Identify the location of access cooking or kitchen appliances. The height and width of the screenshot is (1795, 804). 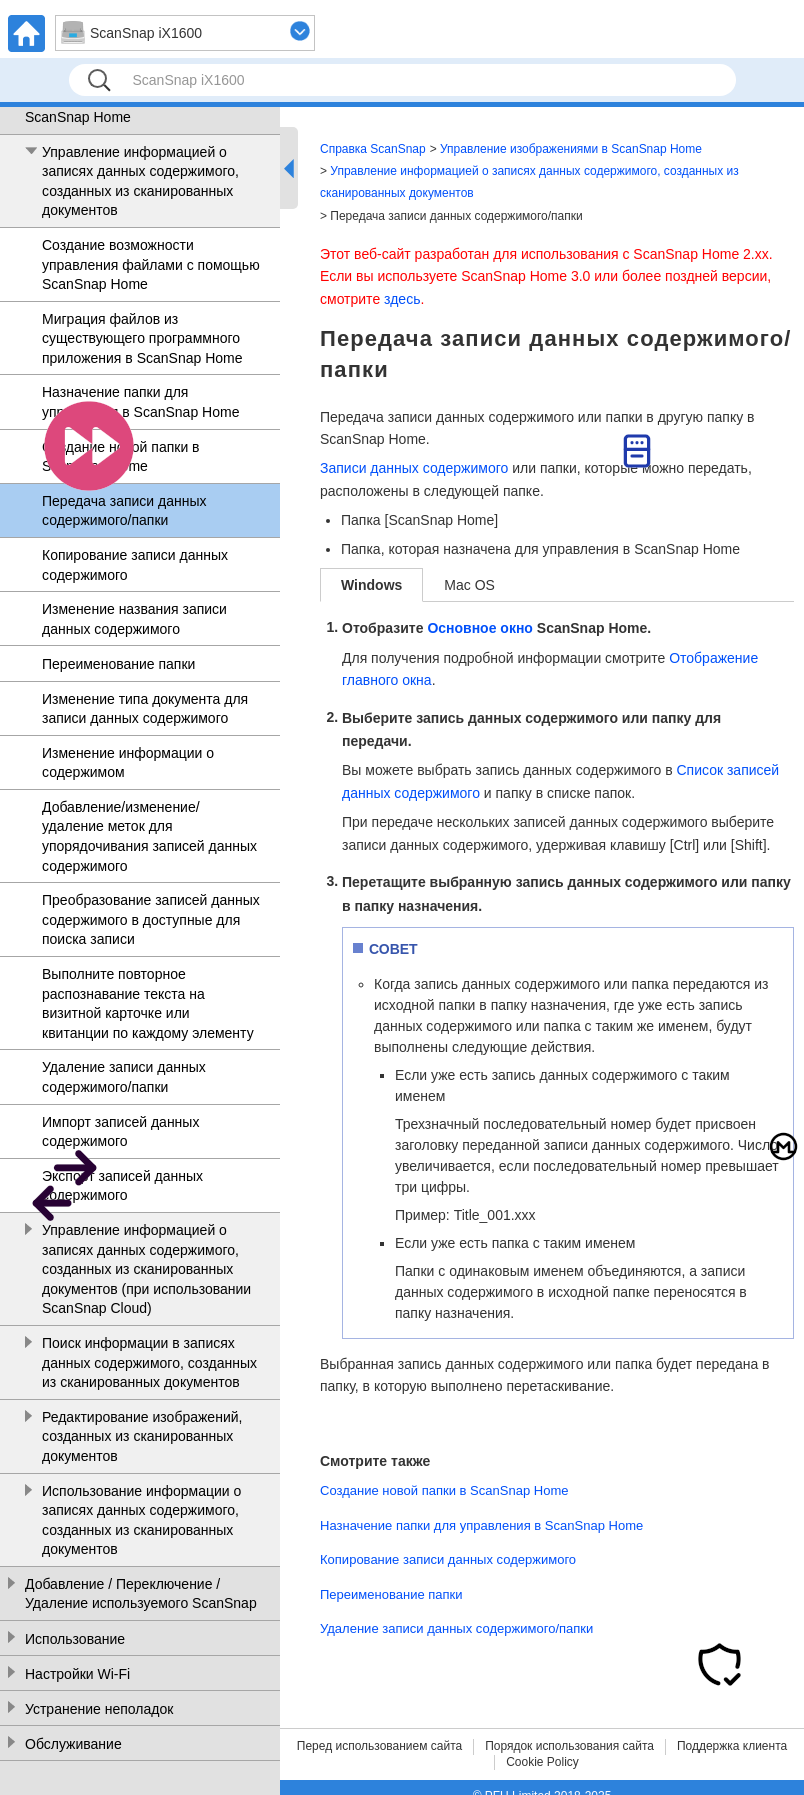
(637, 451).